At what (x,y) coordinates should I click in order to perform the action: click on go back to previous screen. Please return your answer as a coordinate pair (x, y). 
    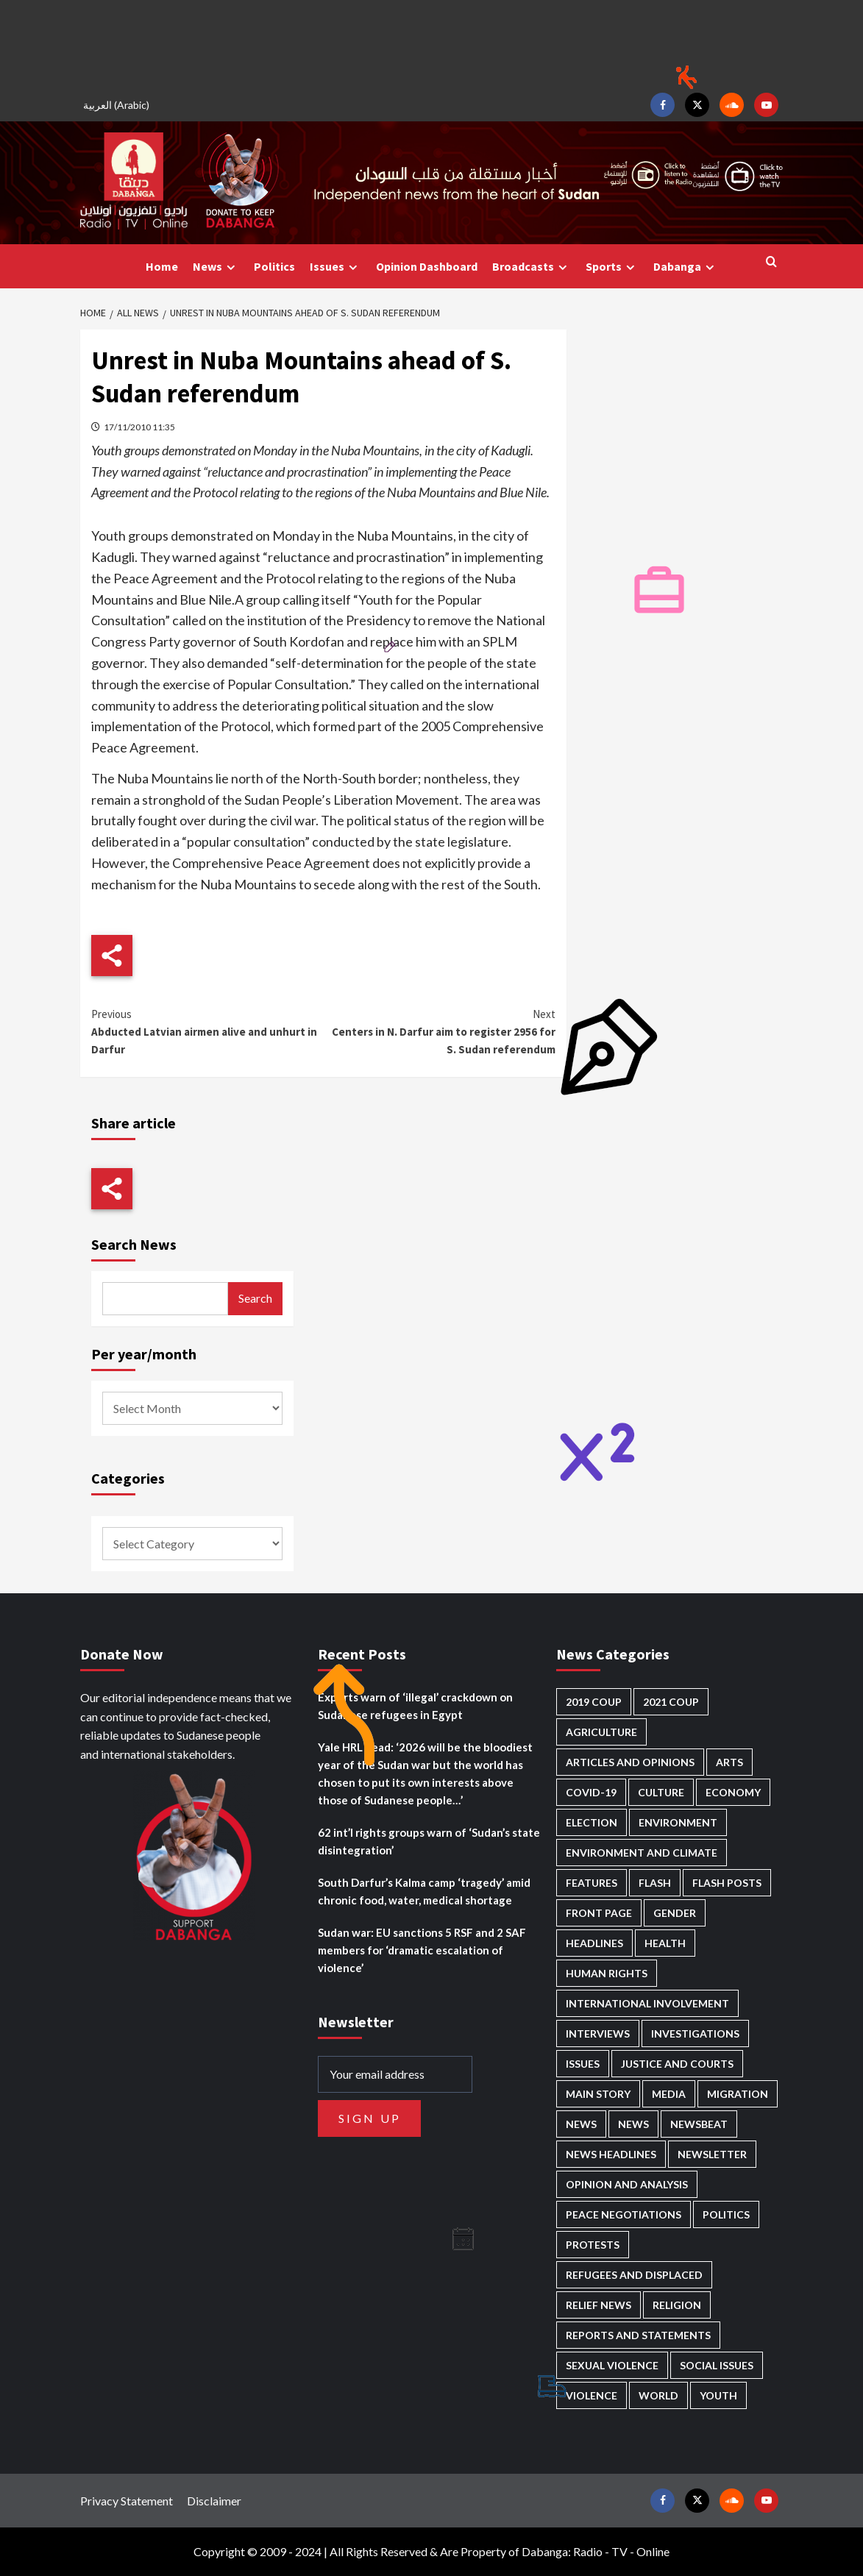
    Looking at the image, I should click on (349, 1715).